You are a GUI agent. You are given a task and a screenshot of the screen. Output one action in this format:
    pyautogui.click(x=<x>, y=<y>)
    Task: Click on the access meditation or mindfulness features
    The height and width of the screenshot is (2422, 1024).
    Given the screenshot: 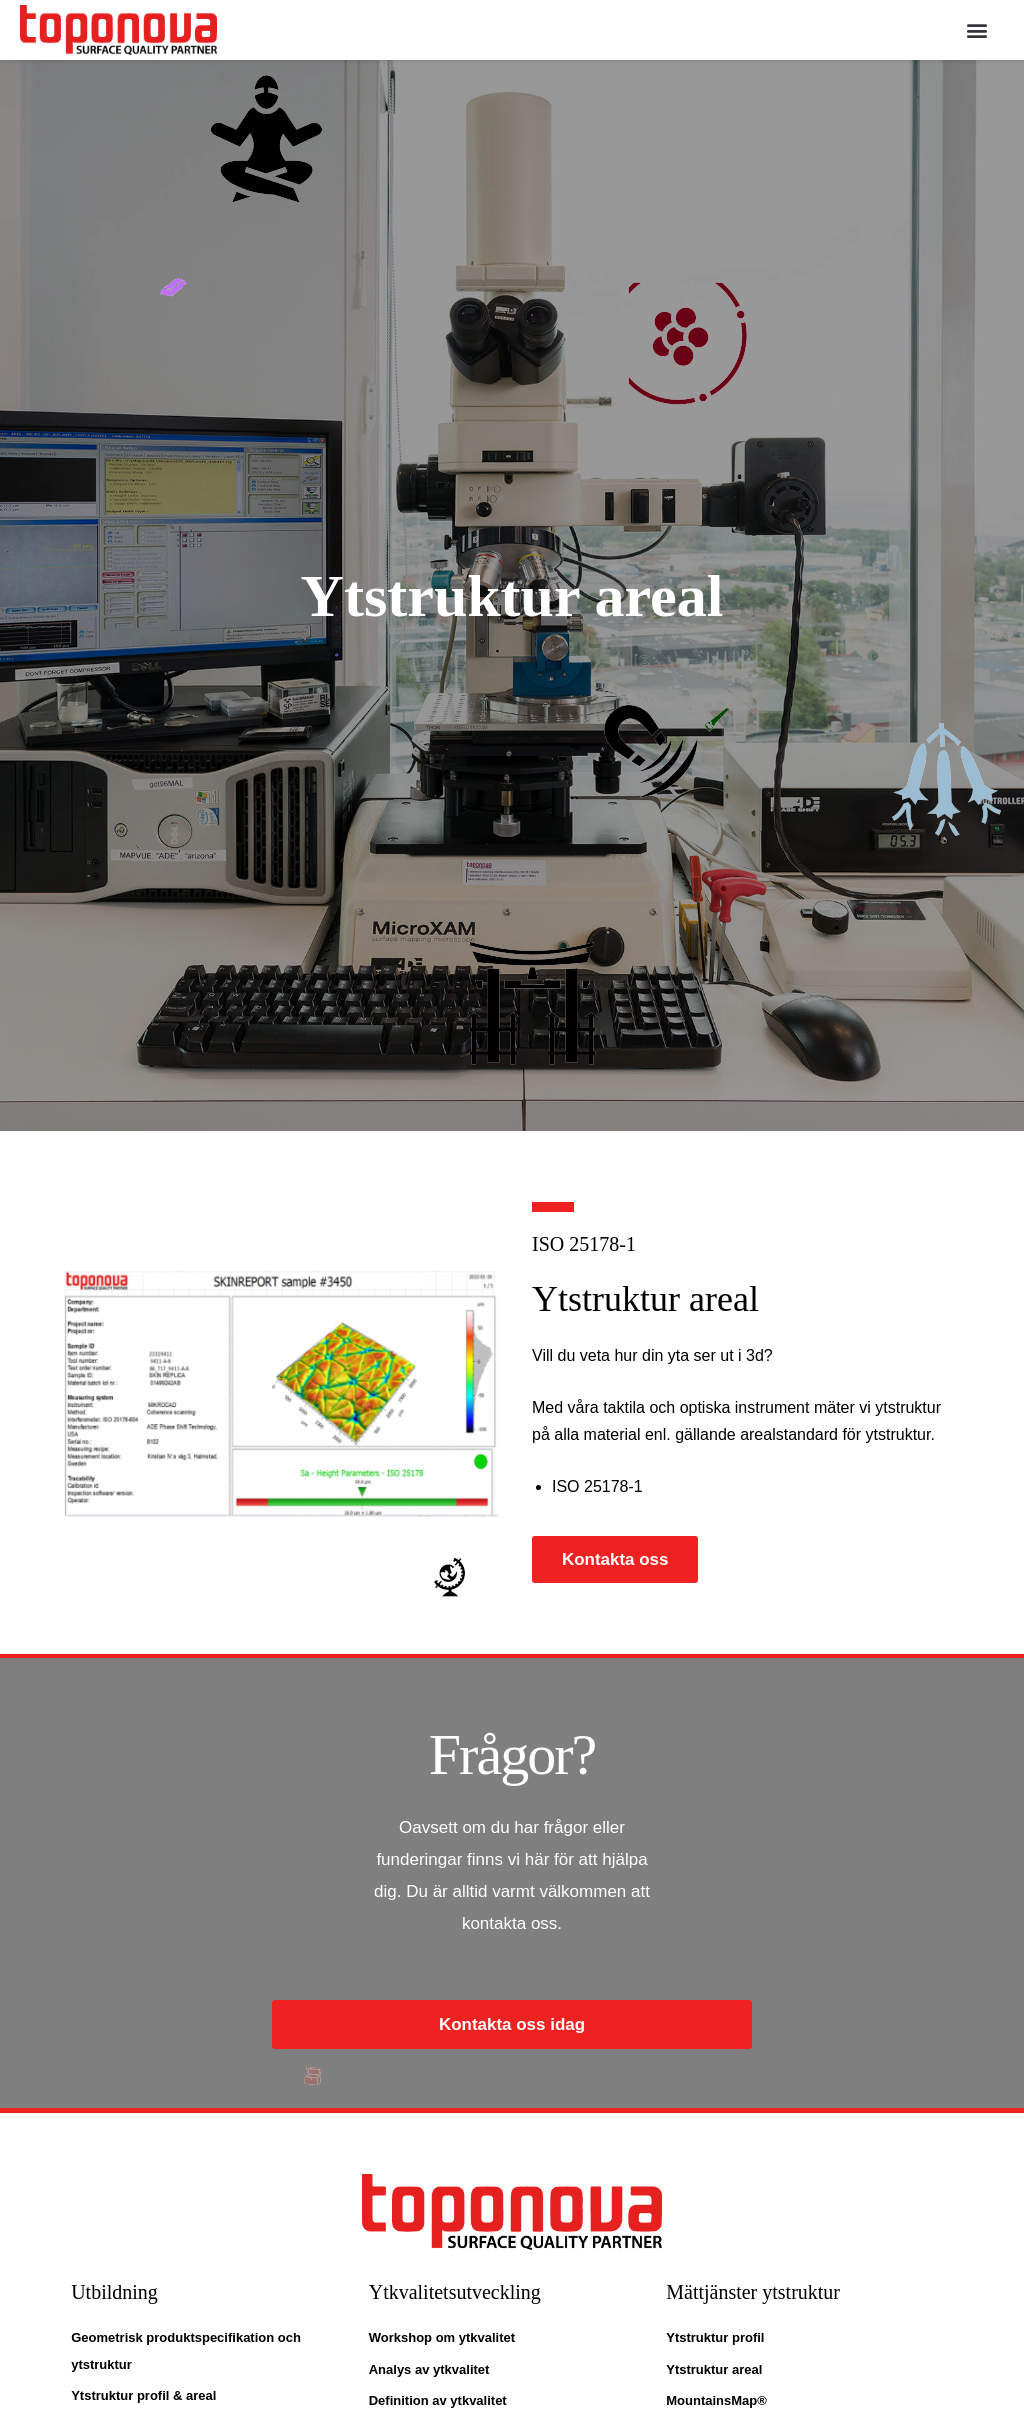 What is the action you would take?
    pyautogui.click(x=264, y=139)
    